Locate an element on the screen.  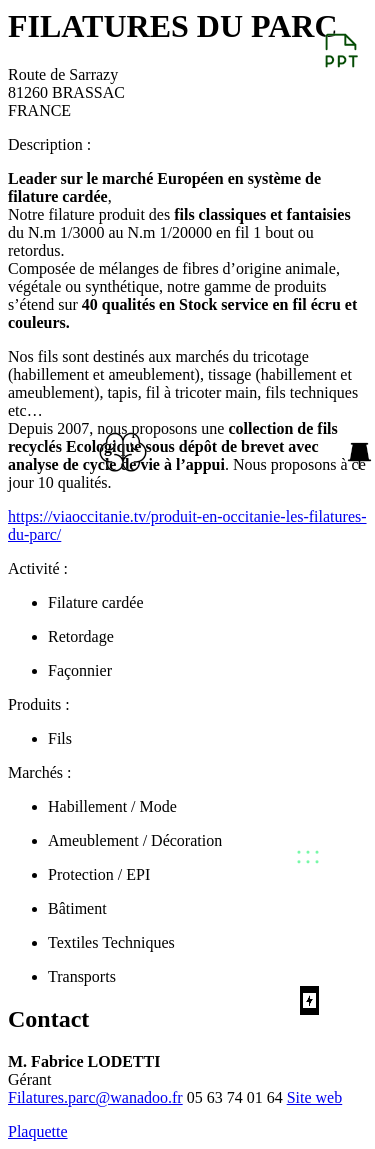
pin an item to keep it visible is located at coordinates (359, 454).